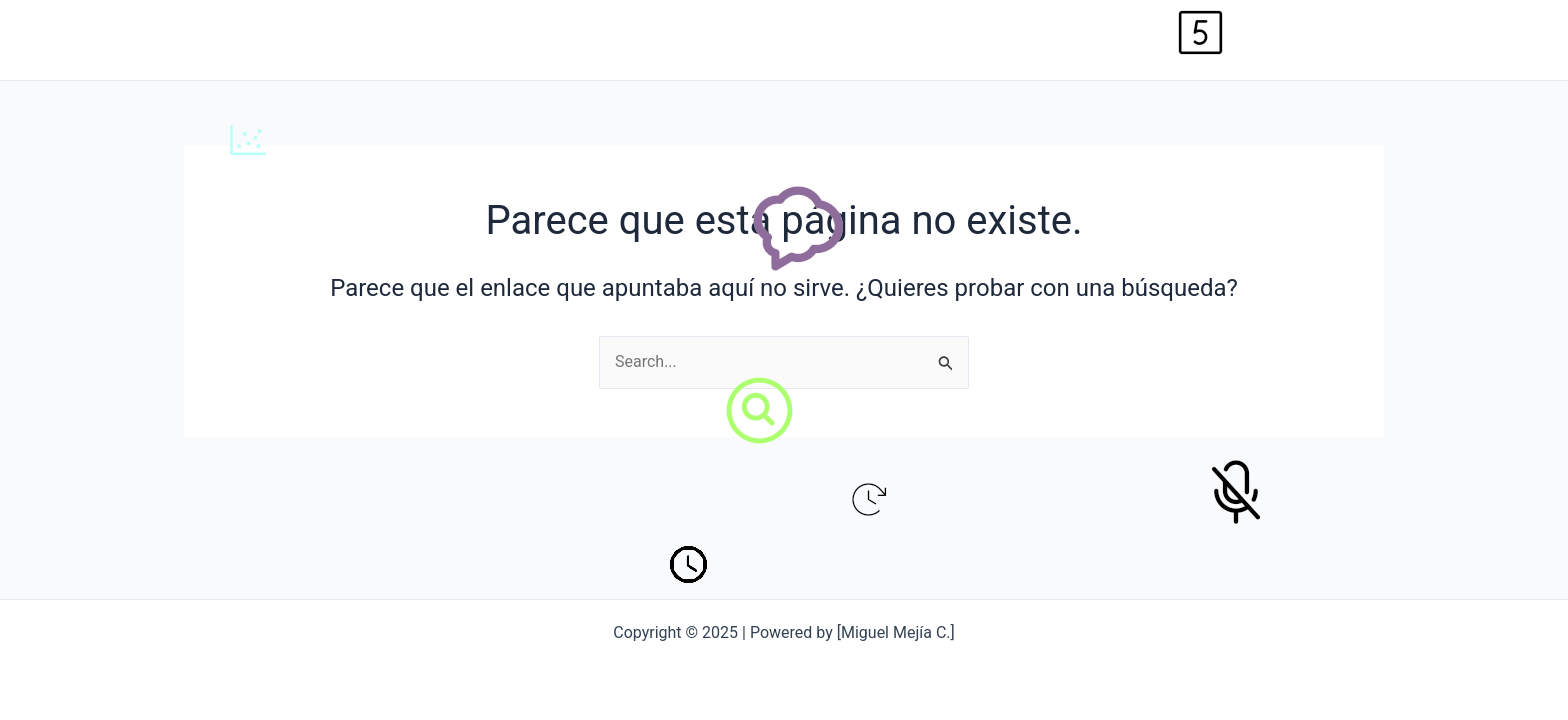 The image size is (1568, 720). I want to click on mute your microphone, so click(1236, 491).